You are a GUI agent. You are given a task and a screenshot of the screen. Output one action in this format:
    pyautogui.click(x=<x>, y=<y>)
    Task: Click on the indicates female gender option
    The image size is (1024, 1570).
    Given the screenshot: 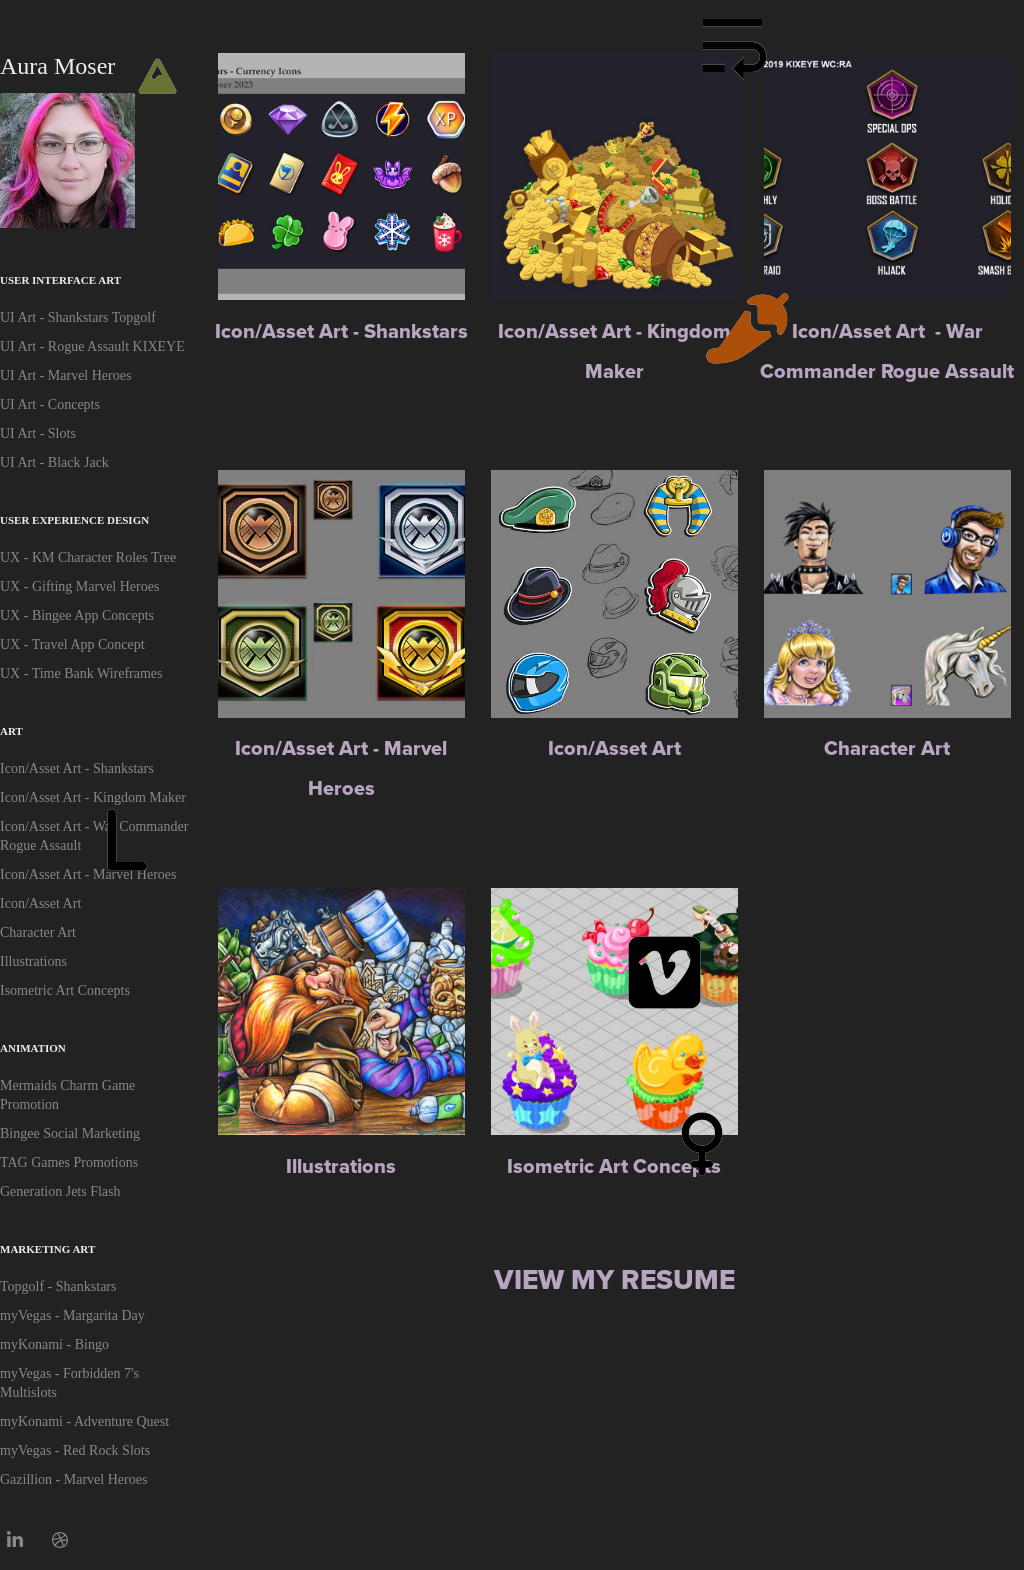 What is the action you would take?
    pyautogui.click(x=702, y=1142)
    